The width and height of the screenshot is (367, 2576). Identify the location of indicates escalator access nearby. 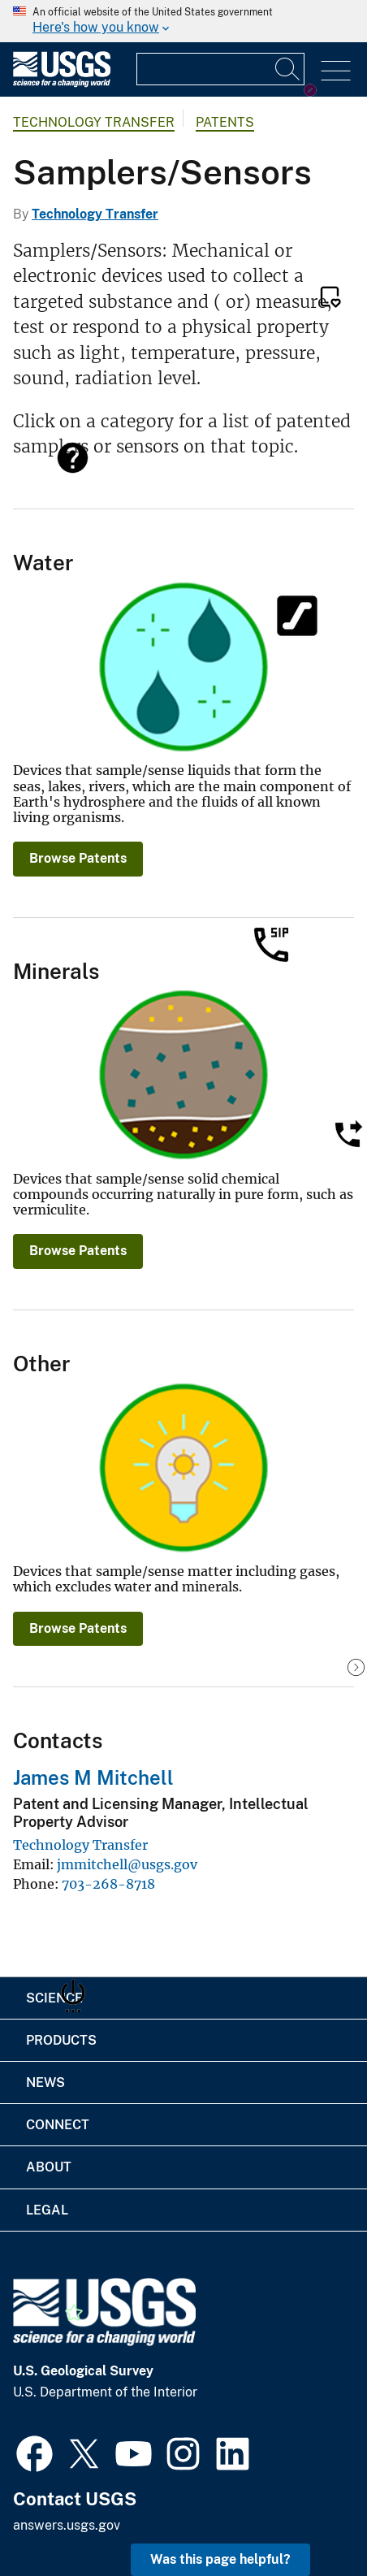
(297, 616).